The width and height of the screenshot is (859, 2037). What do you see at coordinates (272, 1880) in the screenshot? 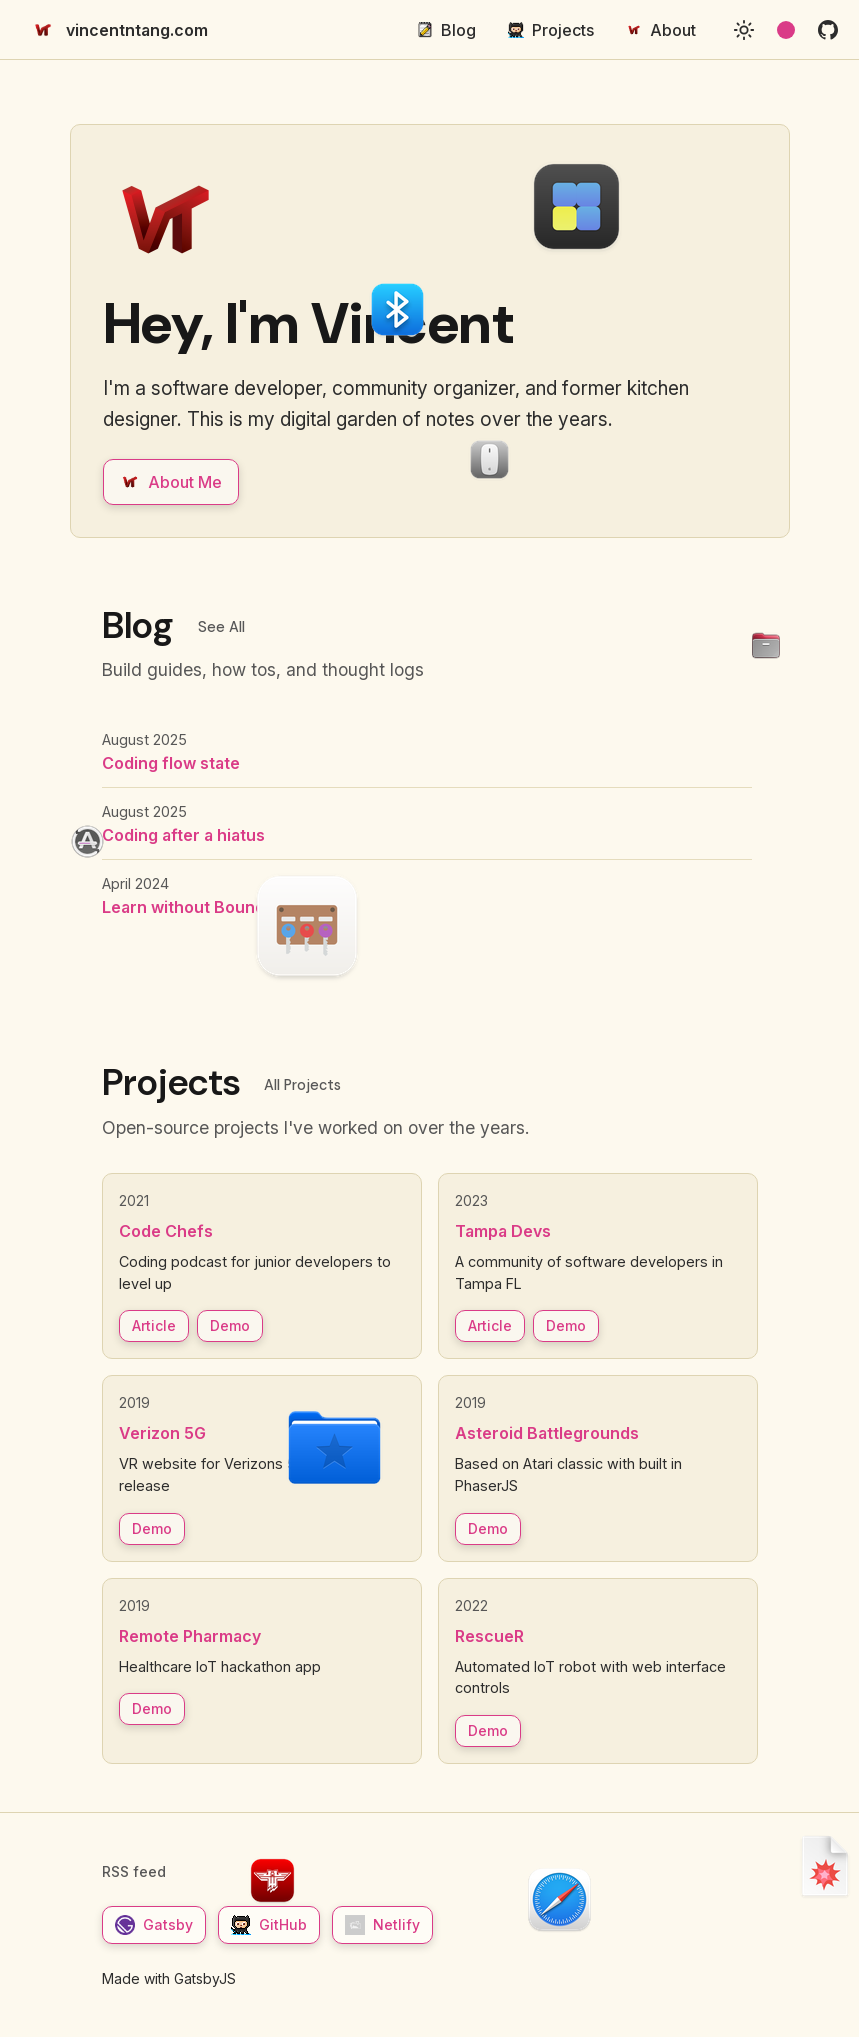
I see `launch Return to Castle Wolfenstein game` at bounding box center [272, 1880].